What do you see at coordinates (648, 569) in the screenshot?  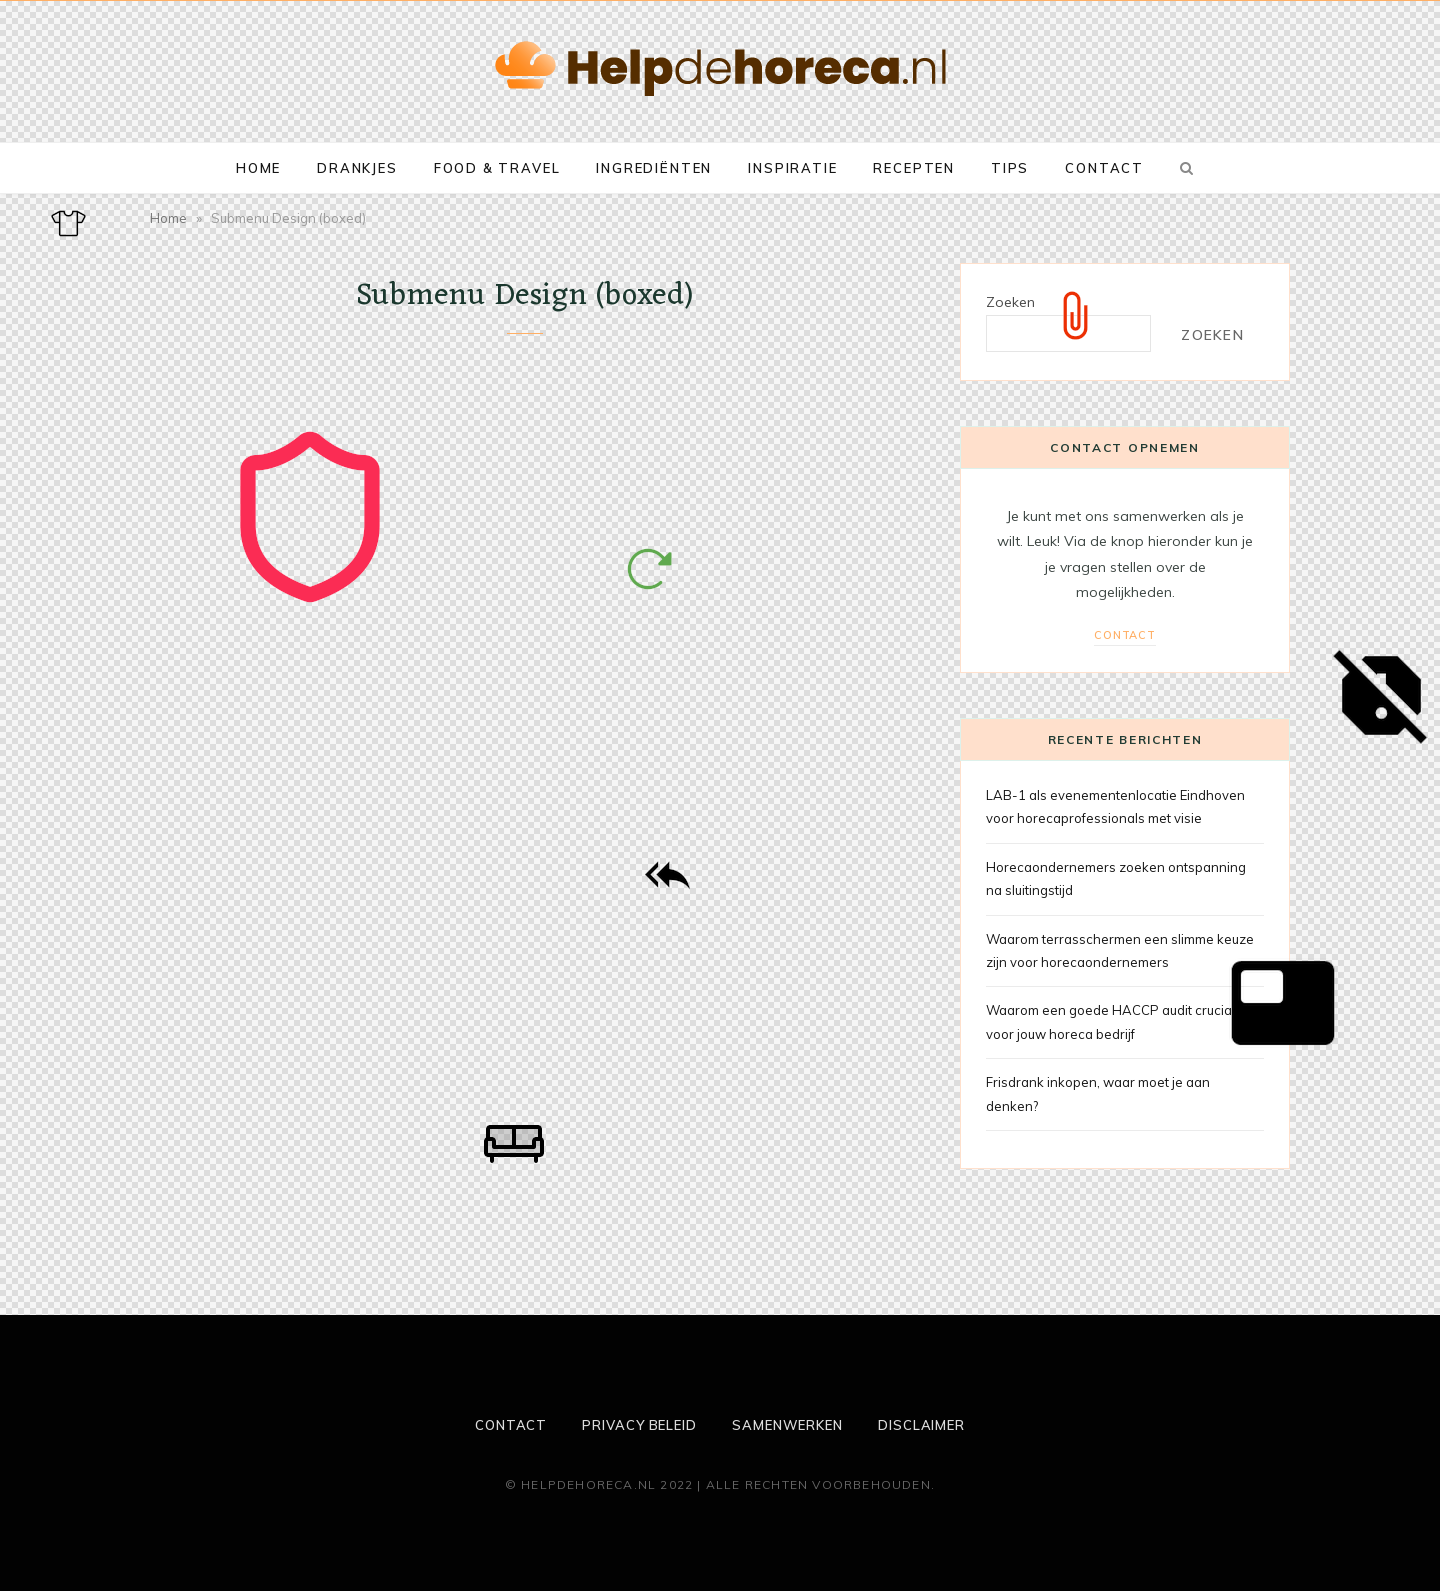 I see `refresh or reload the current page` at bounding box center [648, 569].